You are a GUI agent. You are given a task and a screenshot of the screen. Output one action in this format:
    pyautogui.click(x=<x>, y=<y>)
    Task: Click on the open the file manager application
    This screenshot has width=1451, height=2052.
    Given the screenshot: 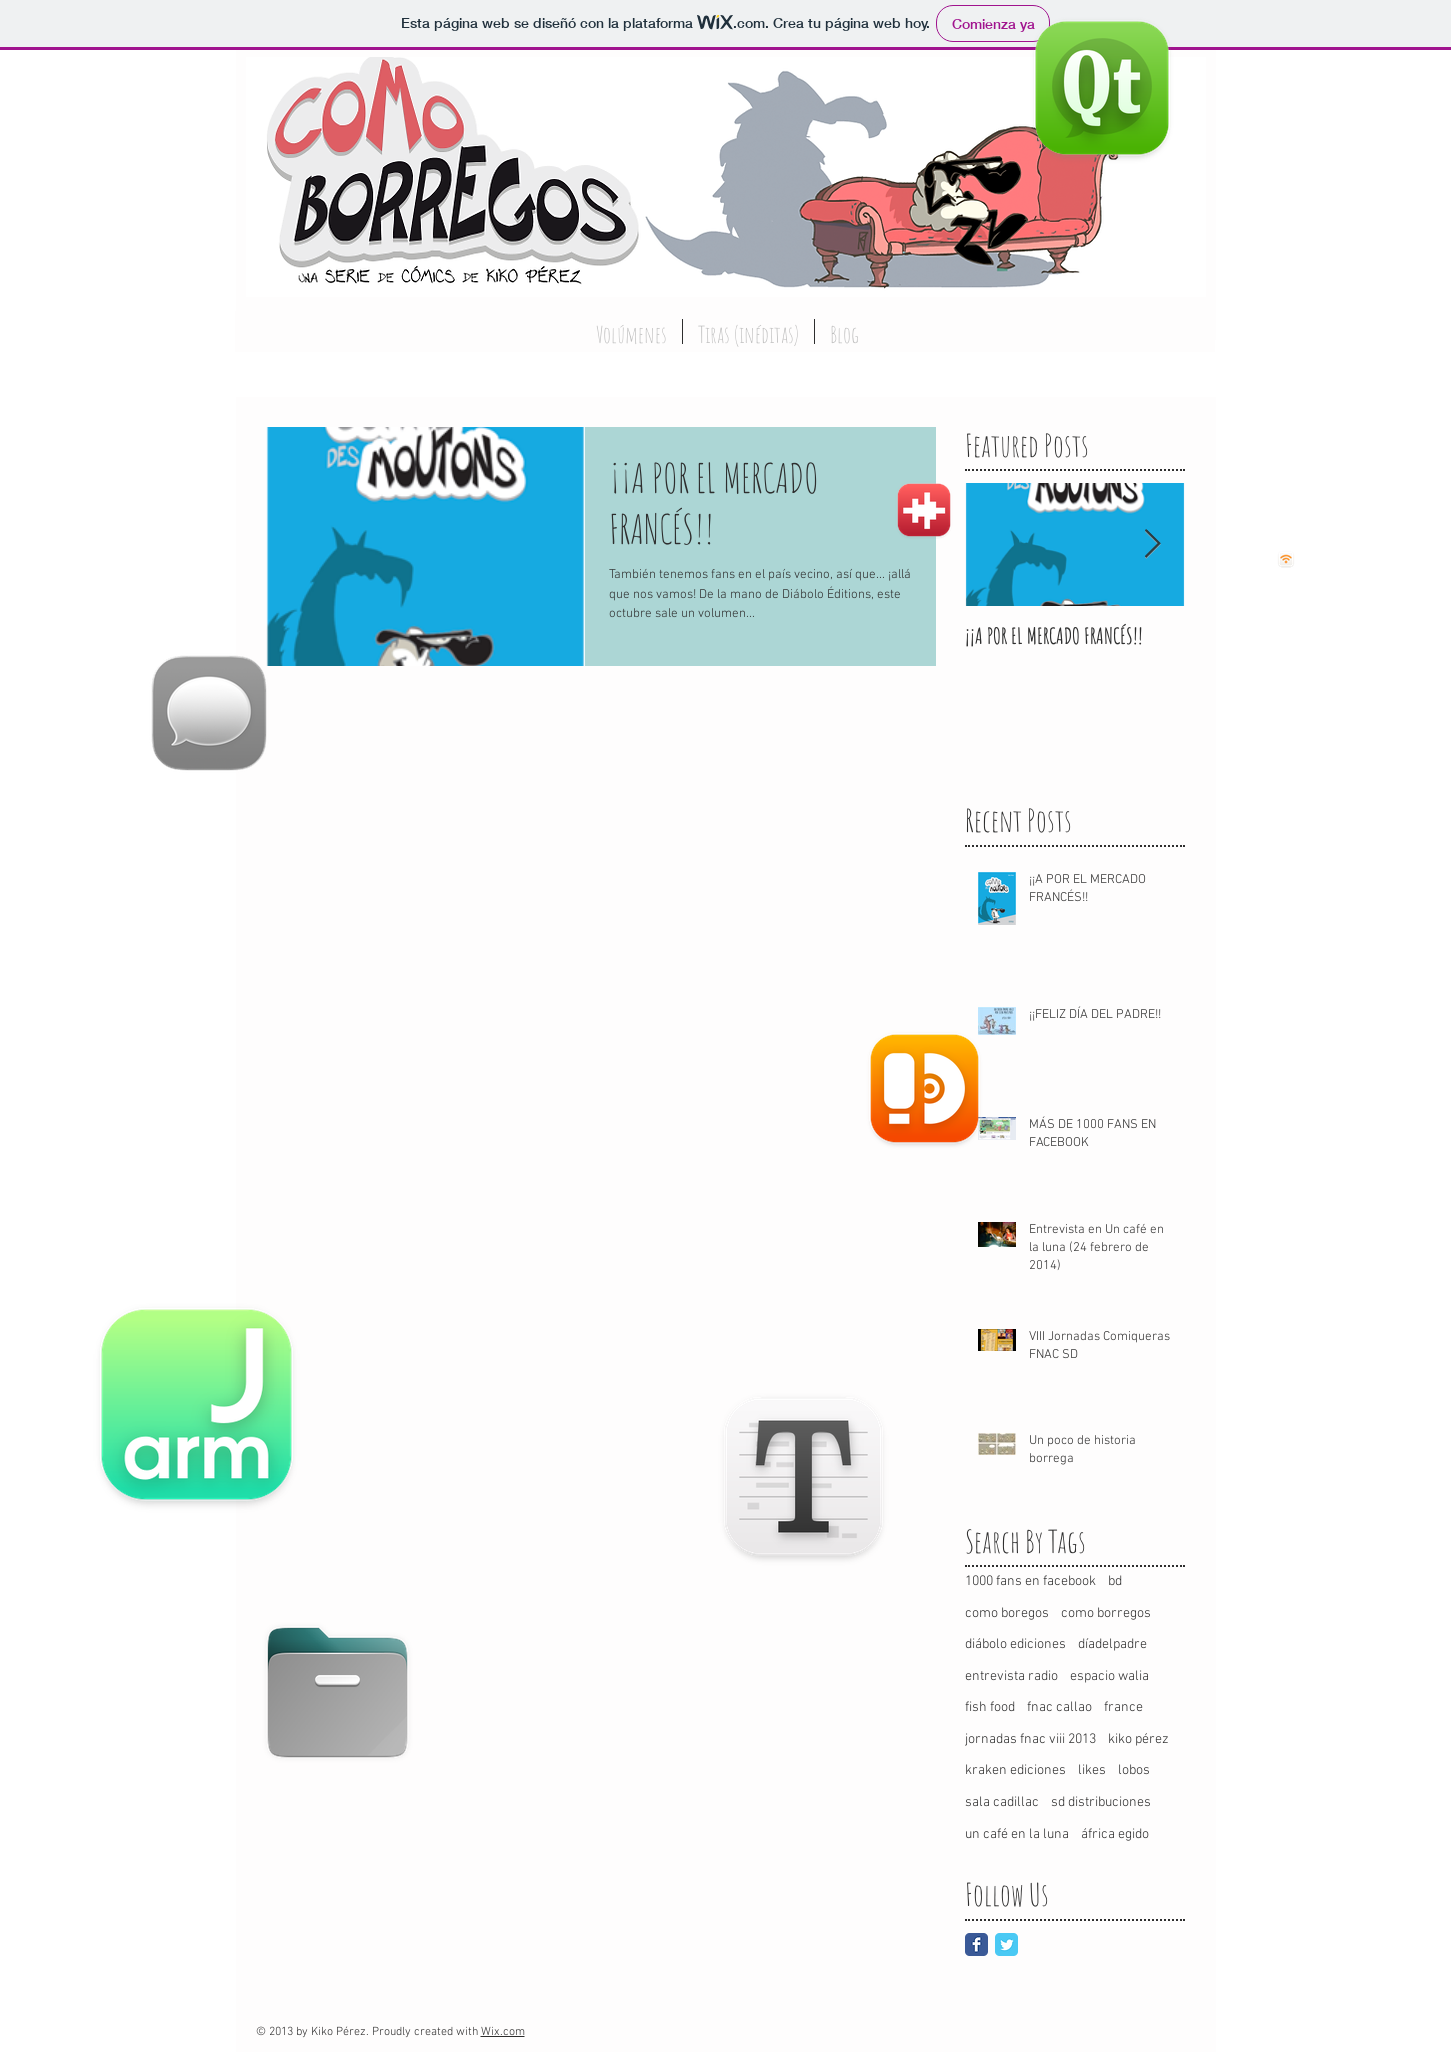 What is the action you would take?
    pyautogui.click(x=337, y=1692)
    